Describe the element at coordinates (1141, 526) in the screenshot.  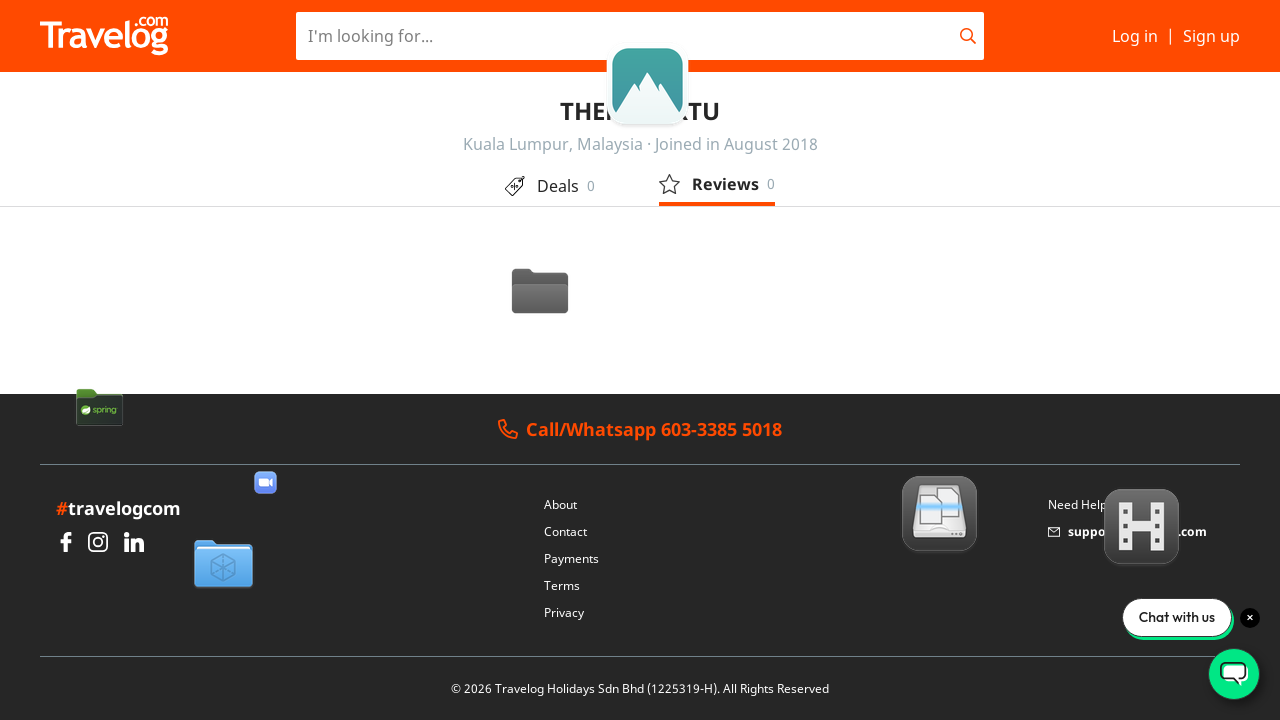
I see `open haruna media player` at that location.